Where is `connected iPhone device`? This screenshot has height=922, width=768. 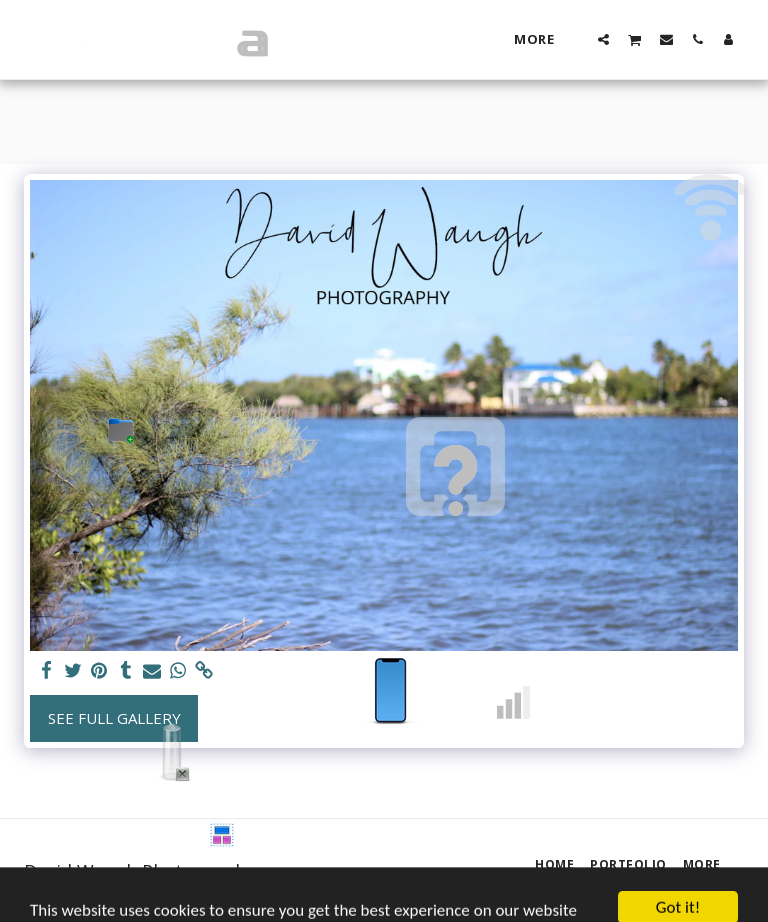
connected iPhone device is located at coordinates (390, 691).